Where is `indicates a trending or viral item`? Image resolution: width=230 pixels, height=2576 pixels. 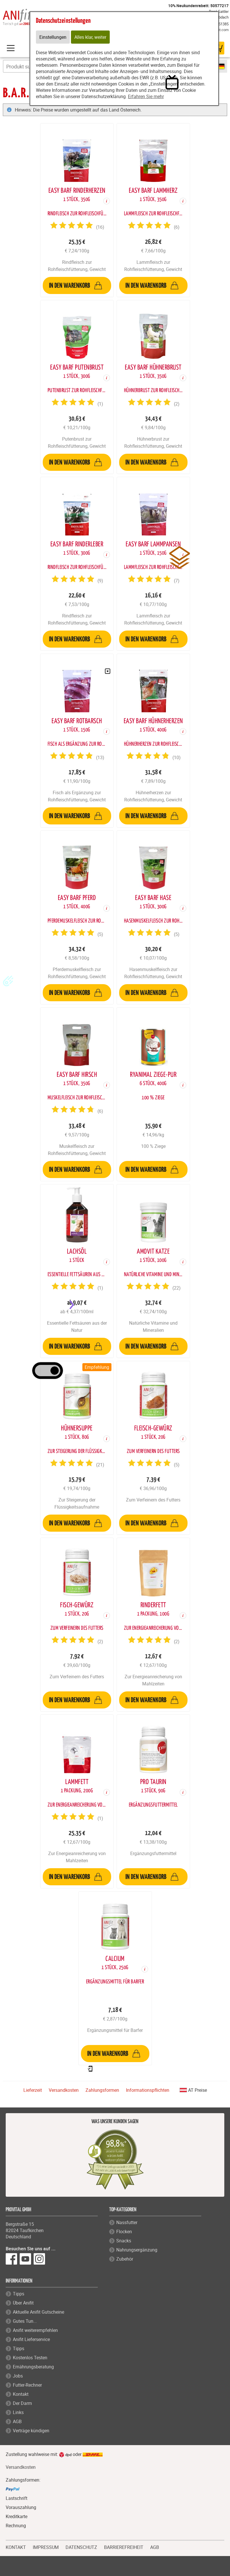 indicates a trending or viral item is located at coordinates (8, 981).